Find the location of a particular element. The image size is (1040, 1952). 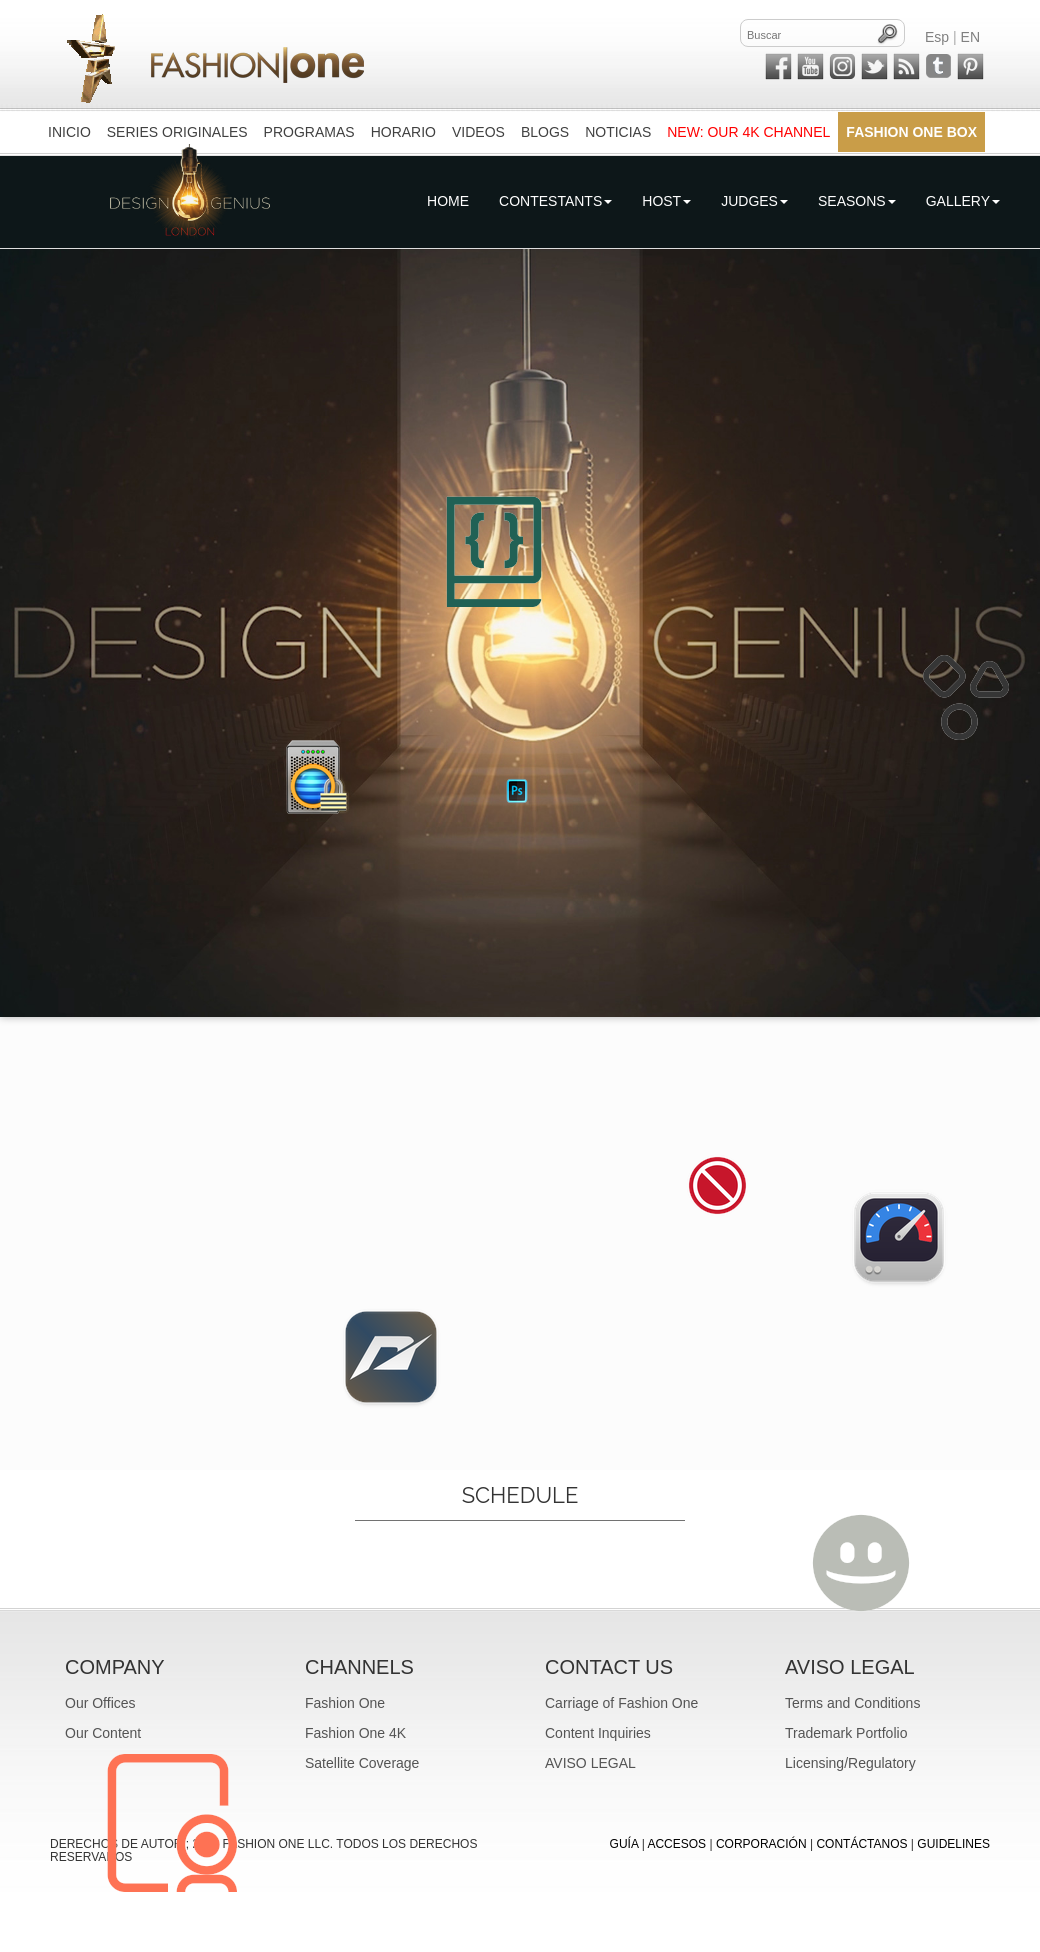

add an emoji or reaction to a message is located at coordinates (861, 1563).